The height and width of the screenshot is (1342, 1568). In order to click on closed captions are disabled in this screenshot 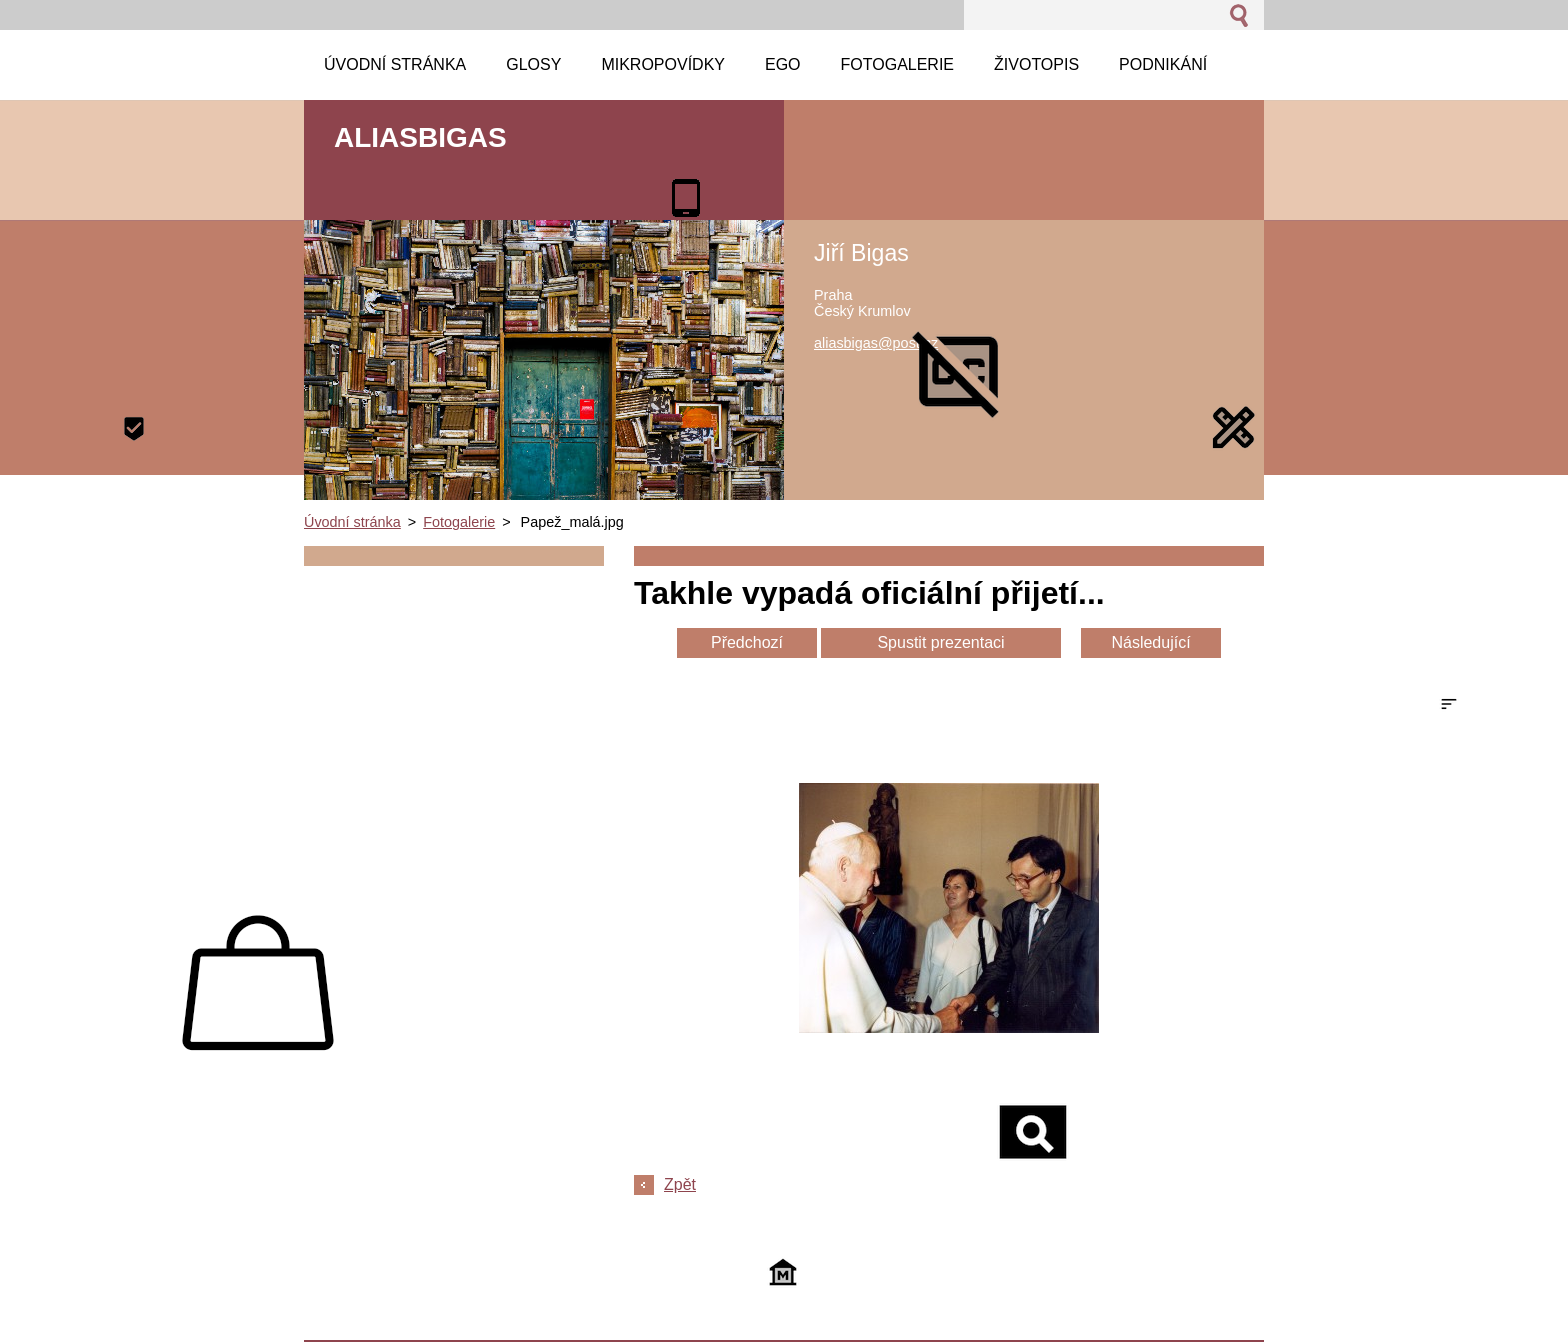, I will do `click(958, 371)`.